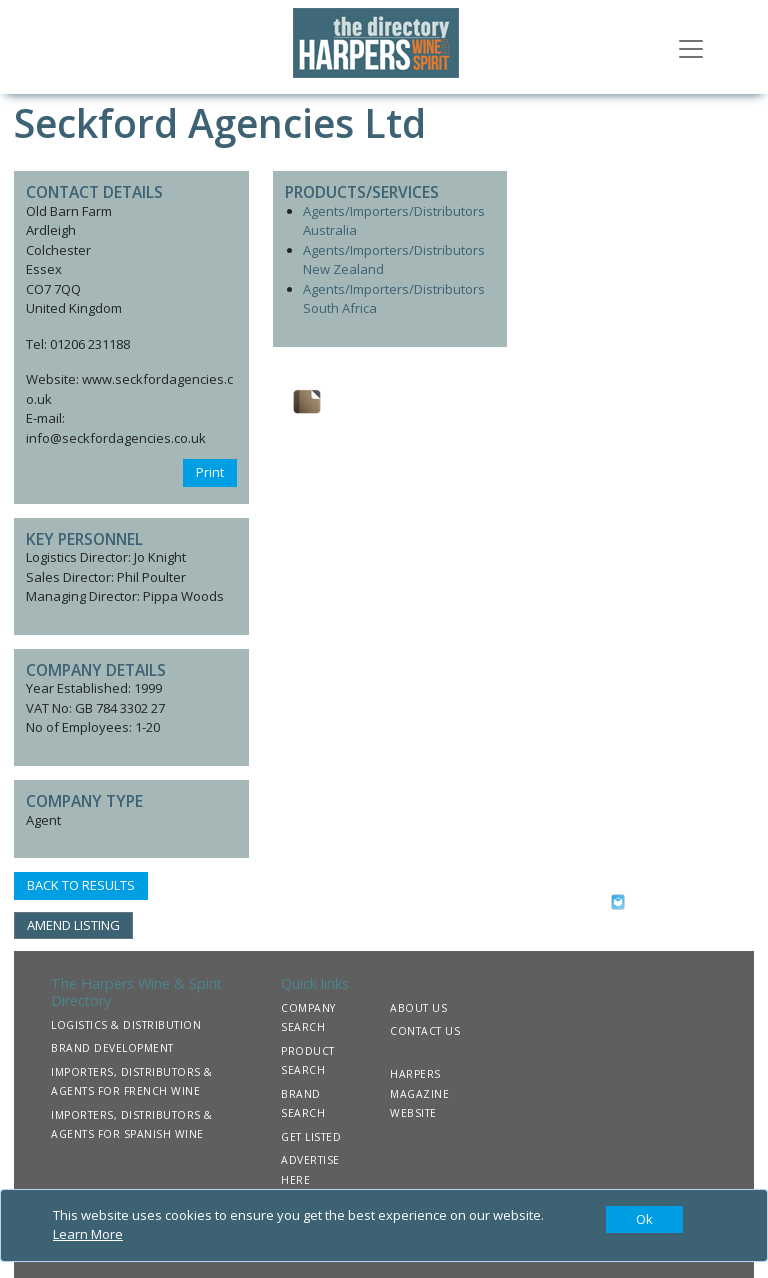  I want to click on change desktop wallpaper settings, so click(307, 401).